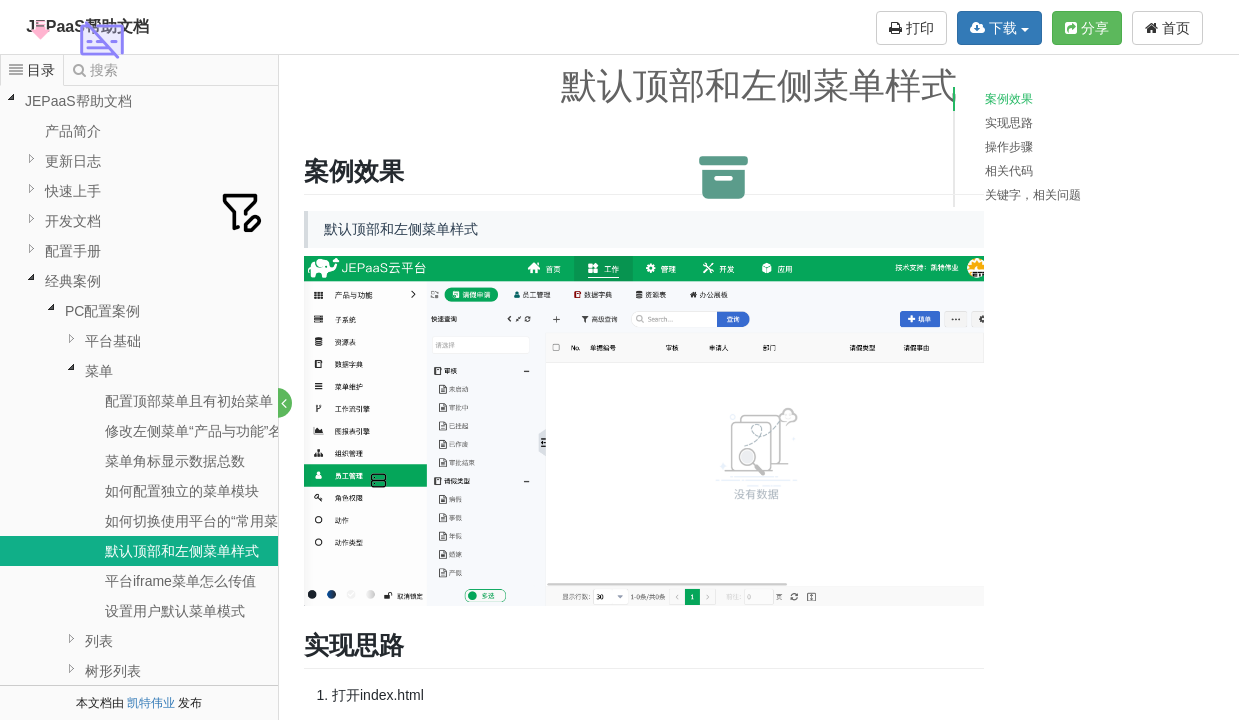  I want to click on disable subtitles or closed captions, so click(102, 40).